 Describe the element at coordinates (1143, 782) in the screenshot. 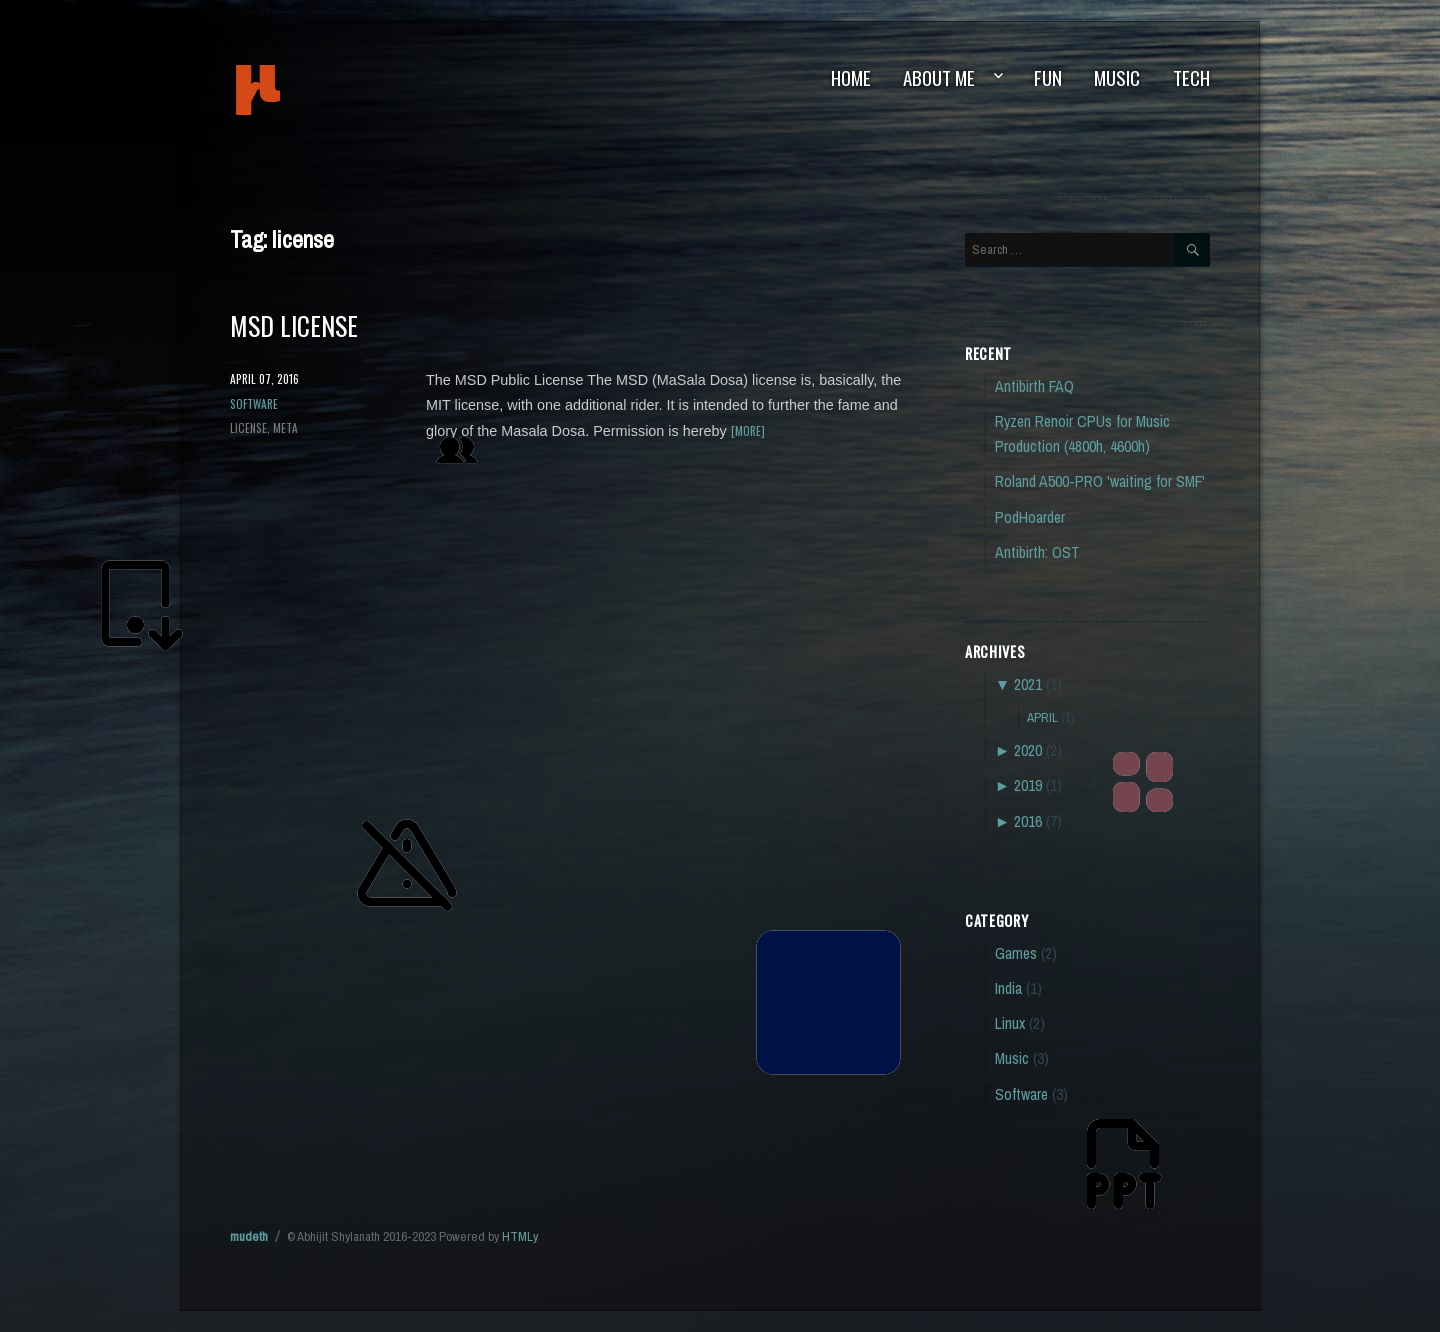

I see `view grid layout` at that location.